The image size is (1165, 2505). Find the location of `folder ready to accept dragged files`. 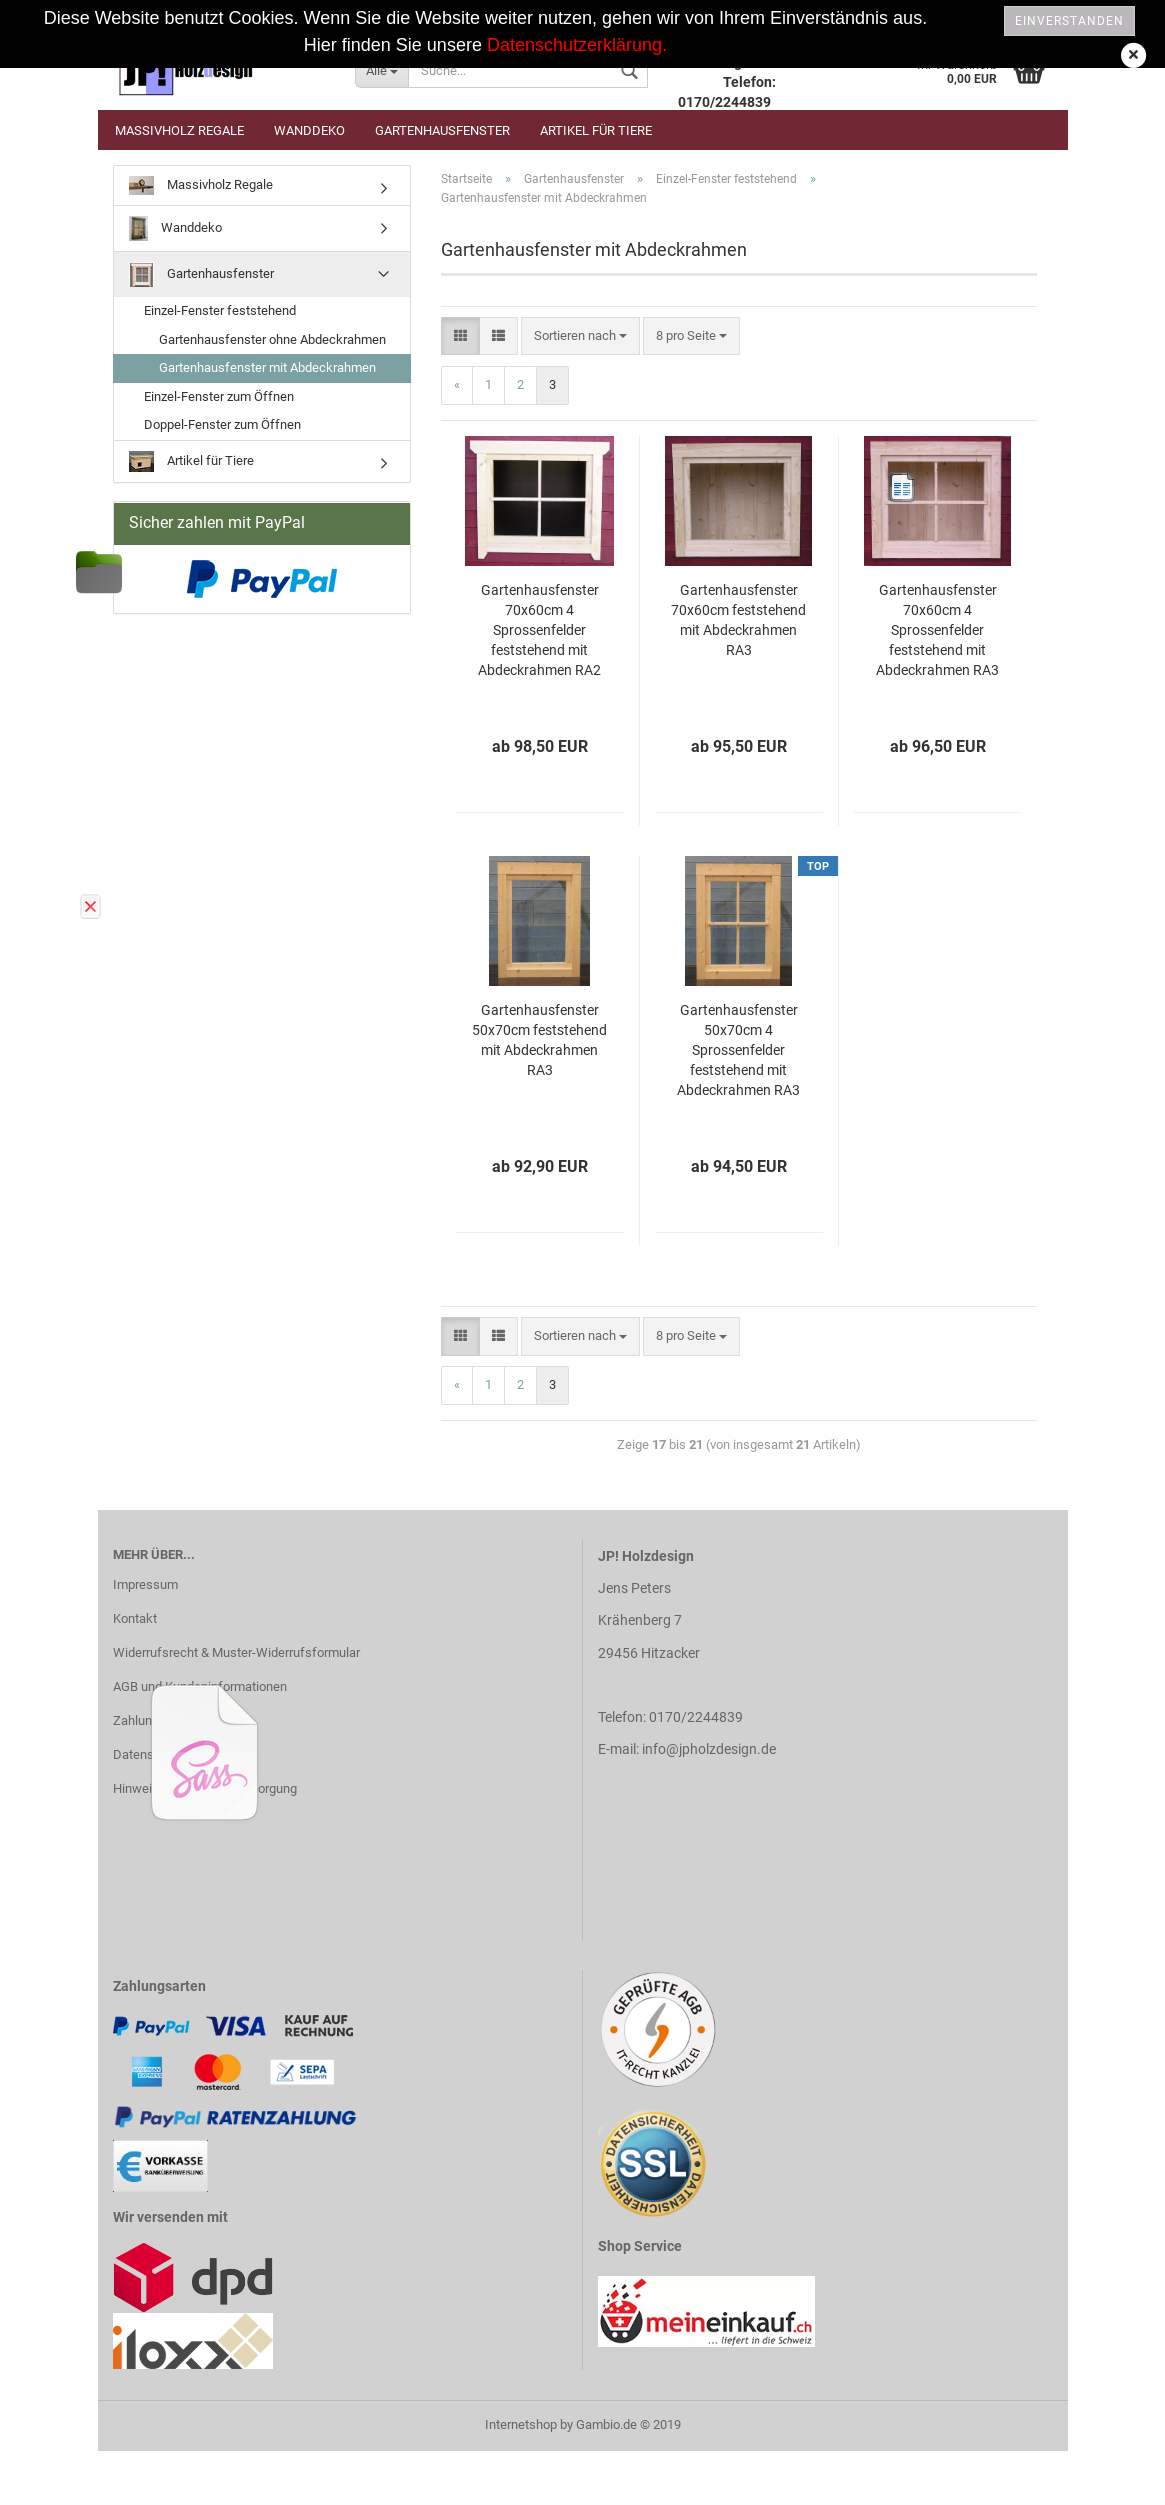

folder ready to accept dragged files is located at coordinates (99, 572).